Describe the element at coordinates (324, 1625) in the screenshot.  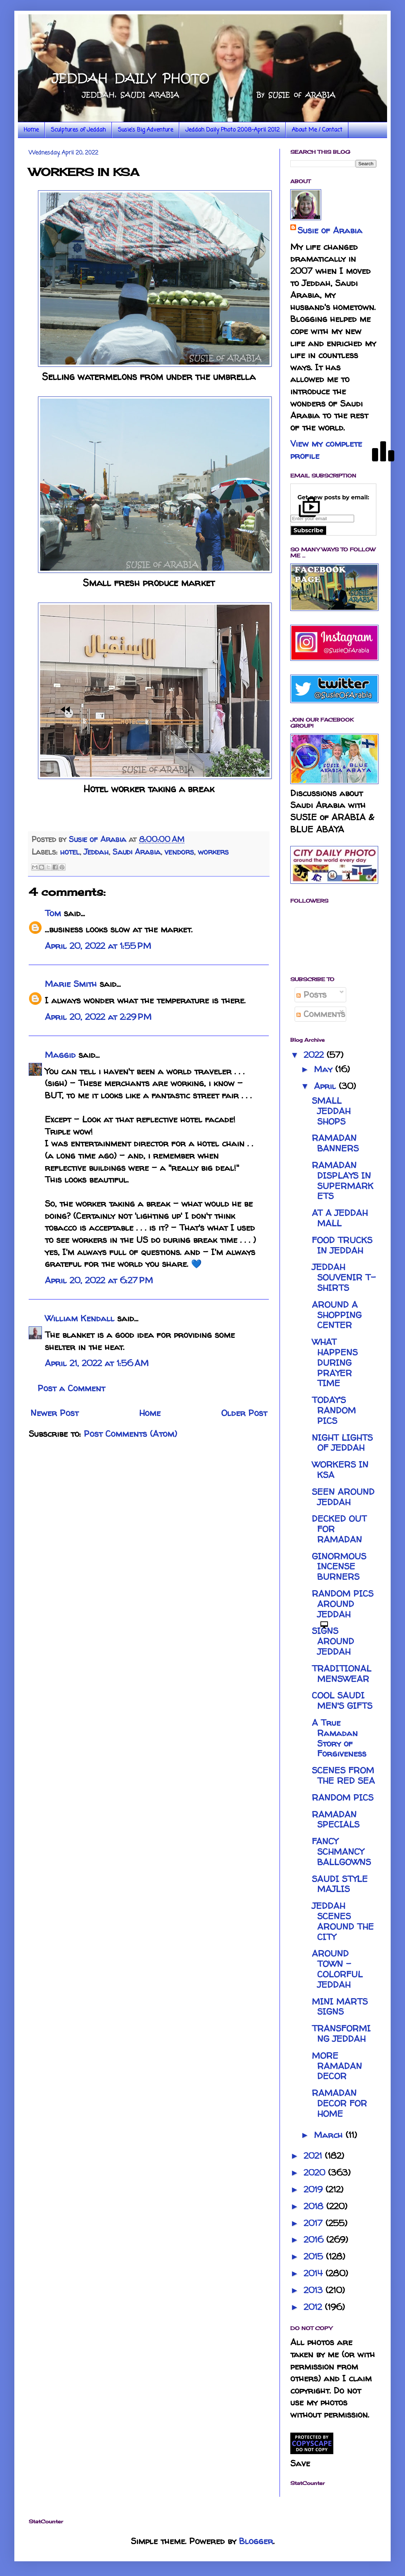
I see `access desktop or computer settings` at that location.